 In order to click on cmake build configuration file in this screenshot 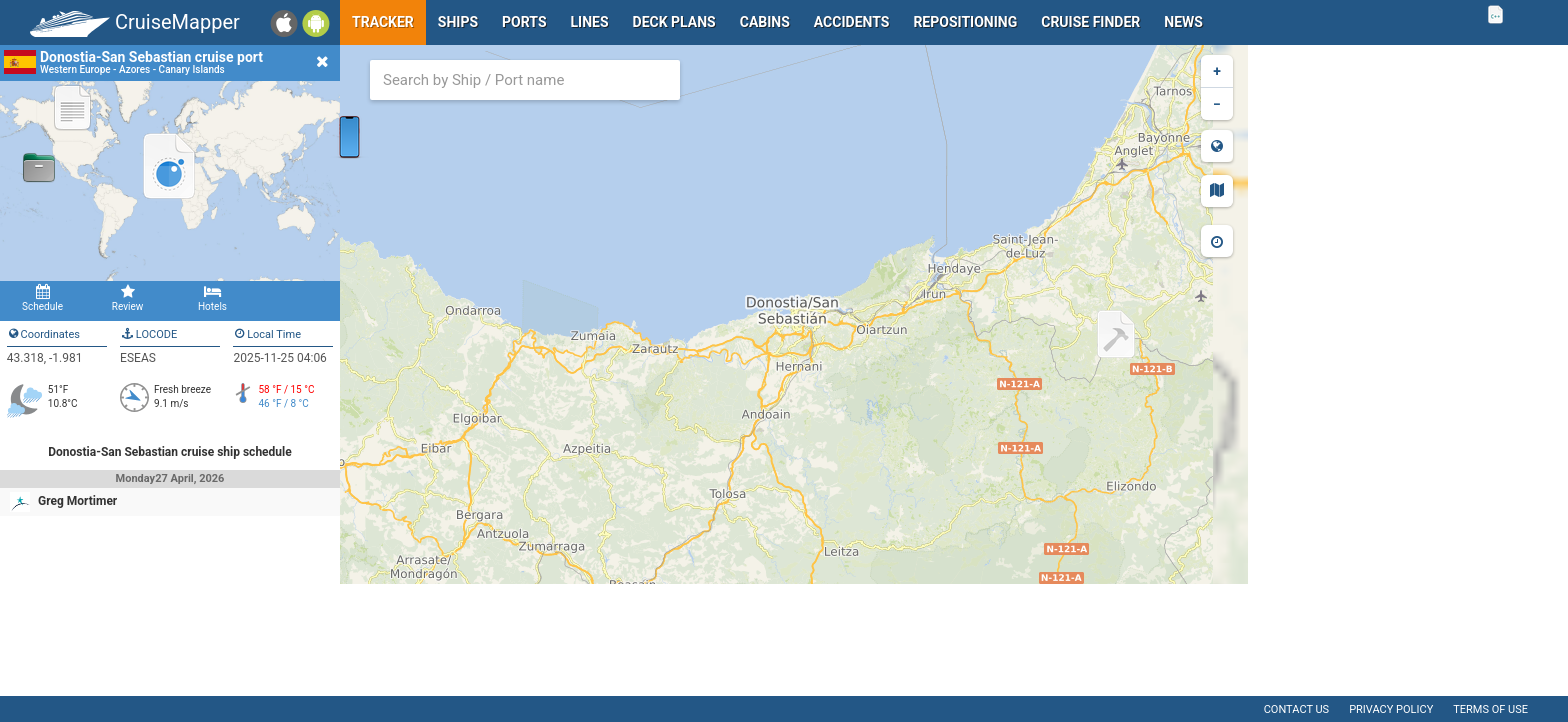, I will do `click(1116, 334)`.